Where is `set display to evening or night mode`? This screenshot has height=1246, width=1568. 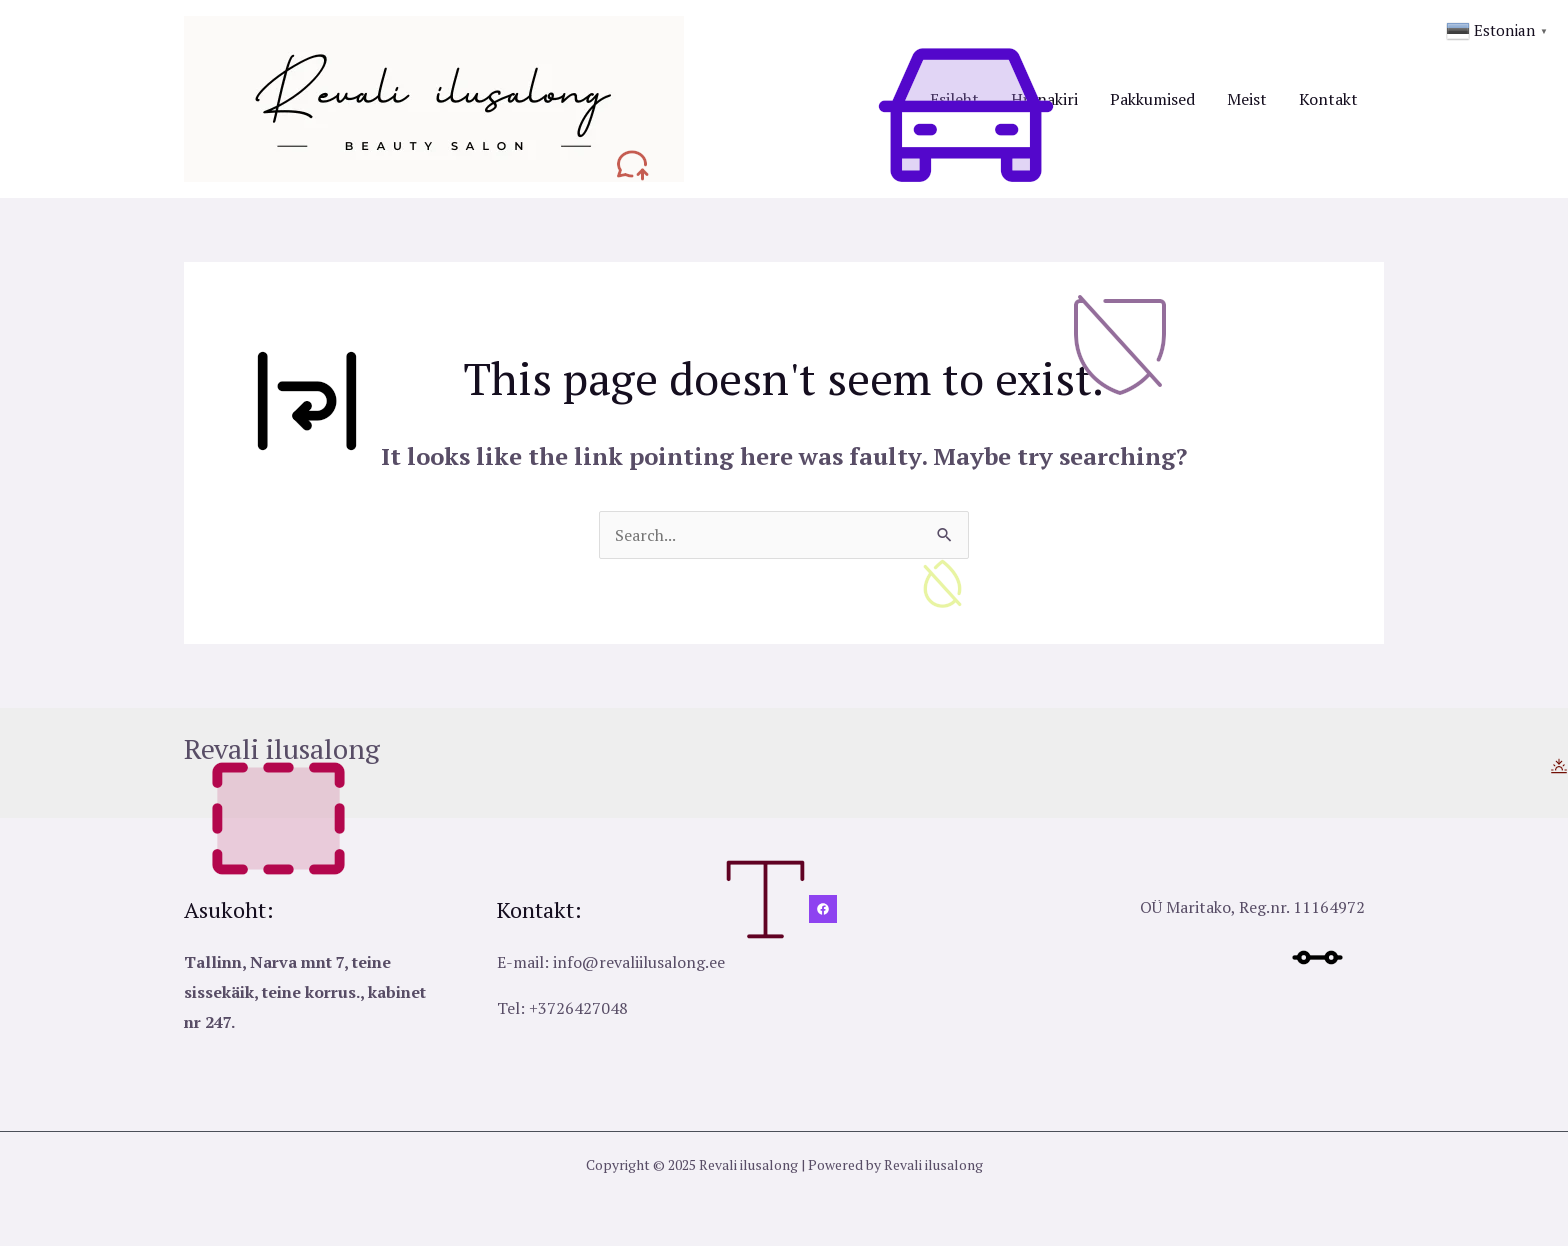 set display to evening or night mode is located at coordinates (1559, 766).